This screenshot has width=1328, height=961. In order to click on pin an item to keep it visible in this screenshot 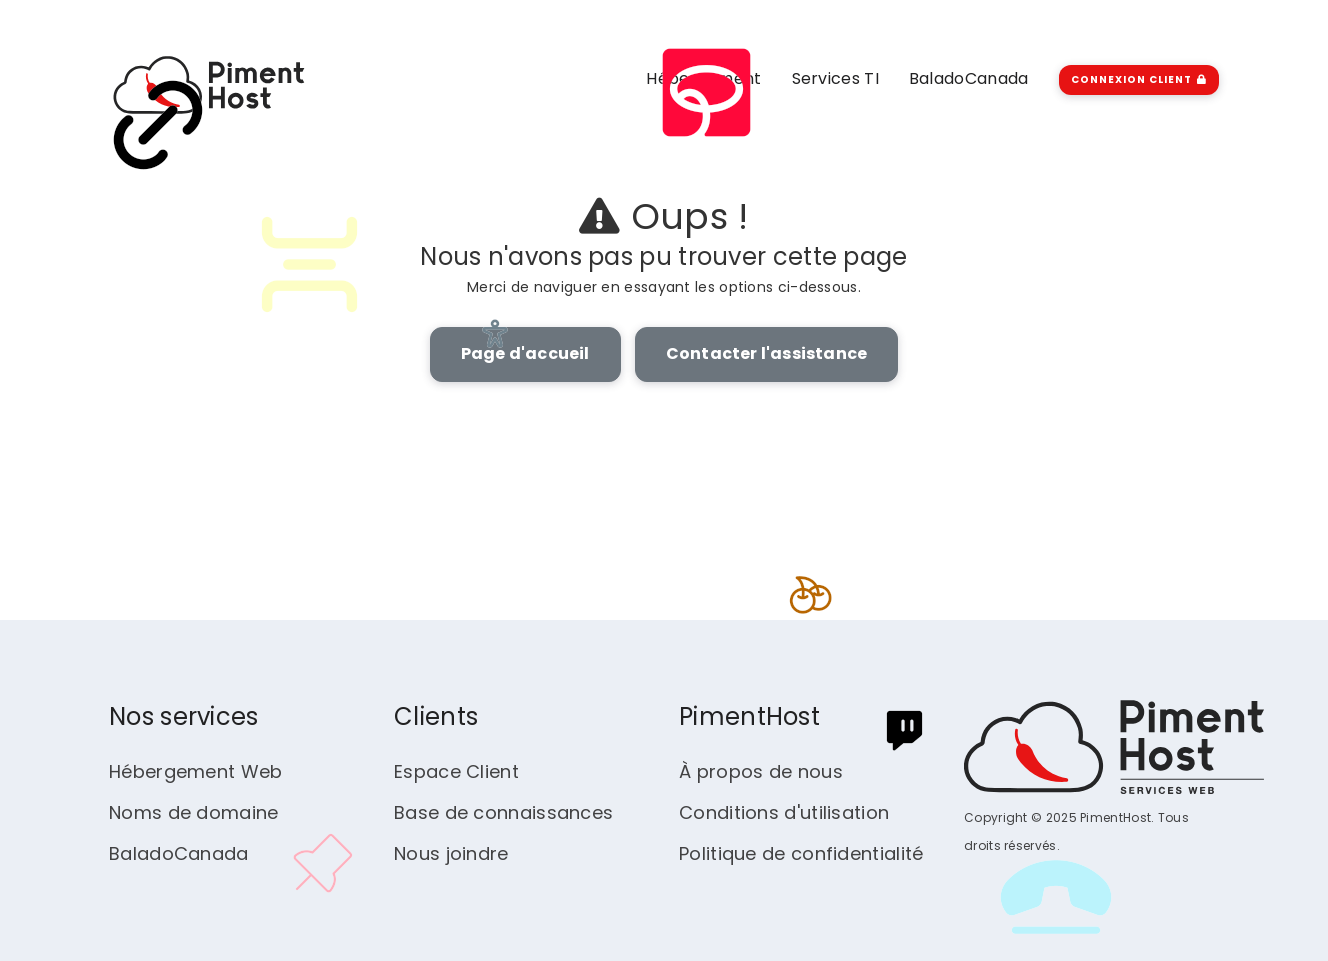, I will do `click(320, 865)`.